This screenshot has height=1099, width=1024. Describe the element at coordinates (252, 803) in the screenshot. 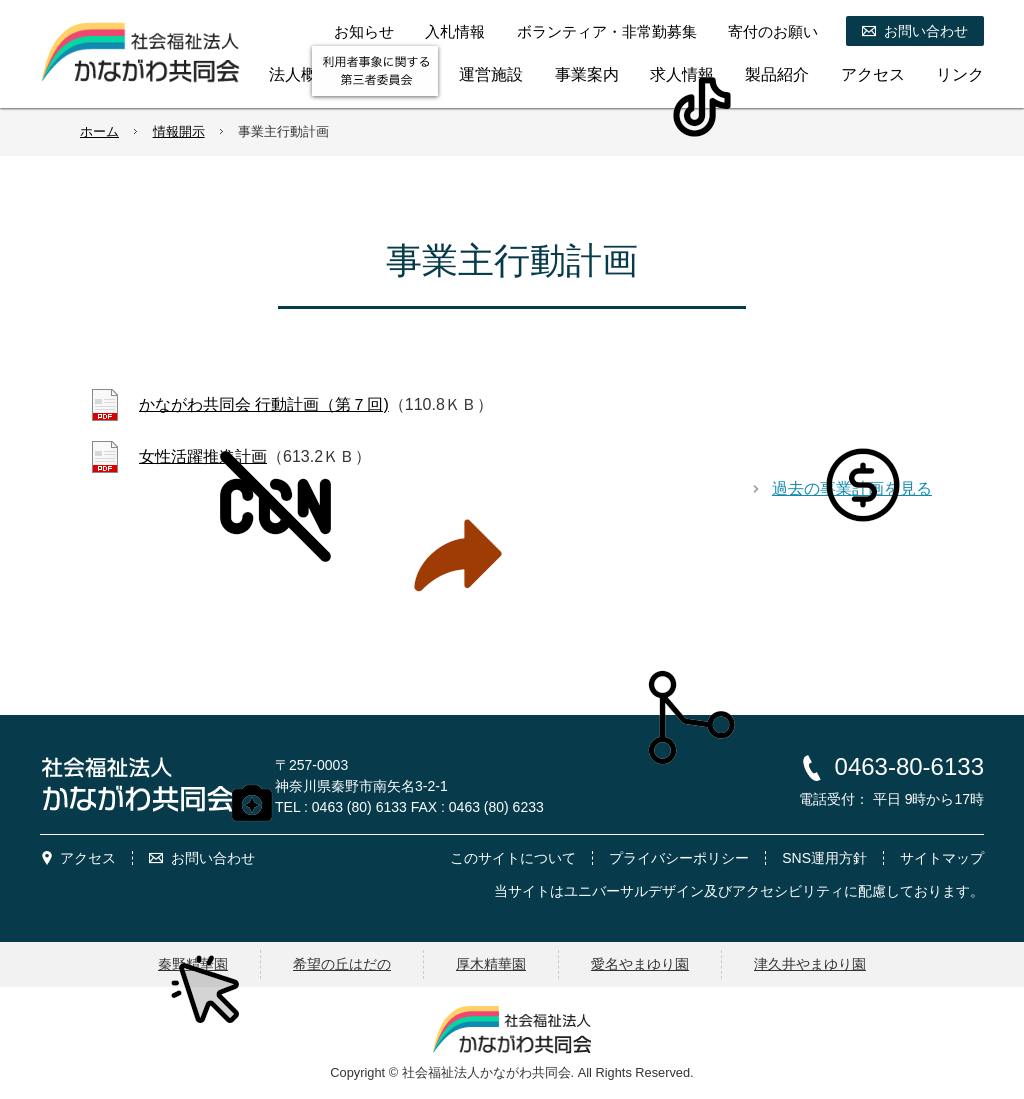

I see `enhance or improve photo quality` at that location.